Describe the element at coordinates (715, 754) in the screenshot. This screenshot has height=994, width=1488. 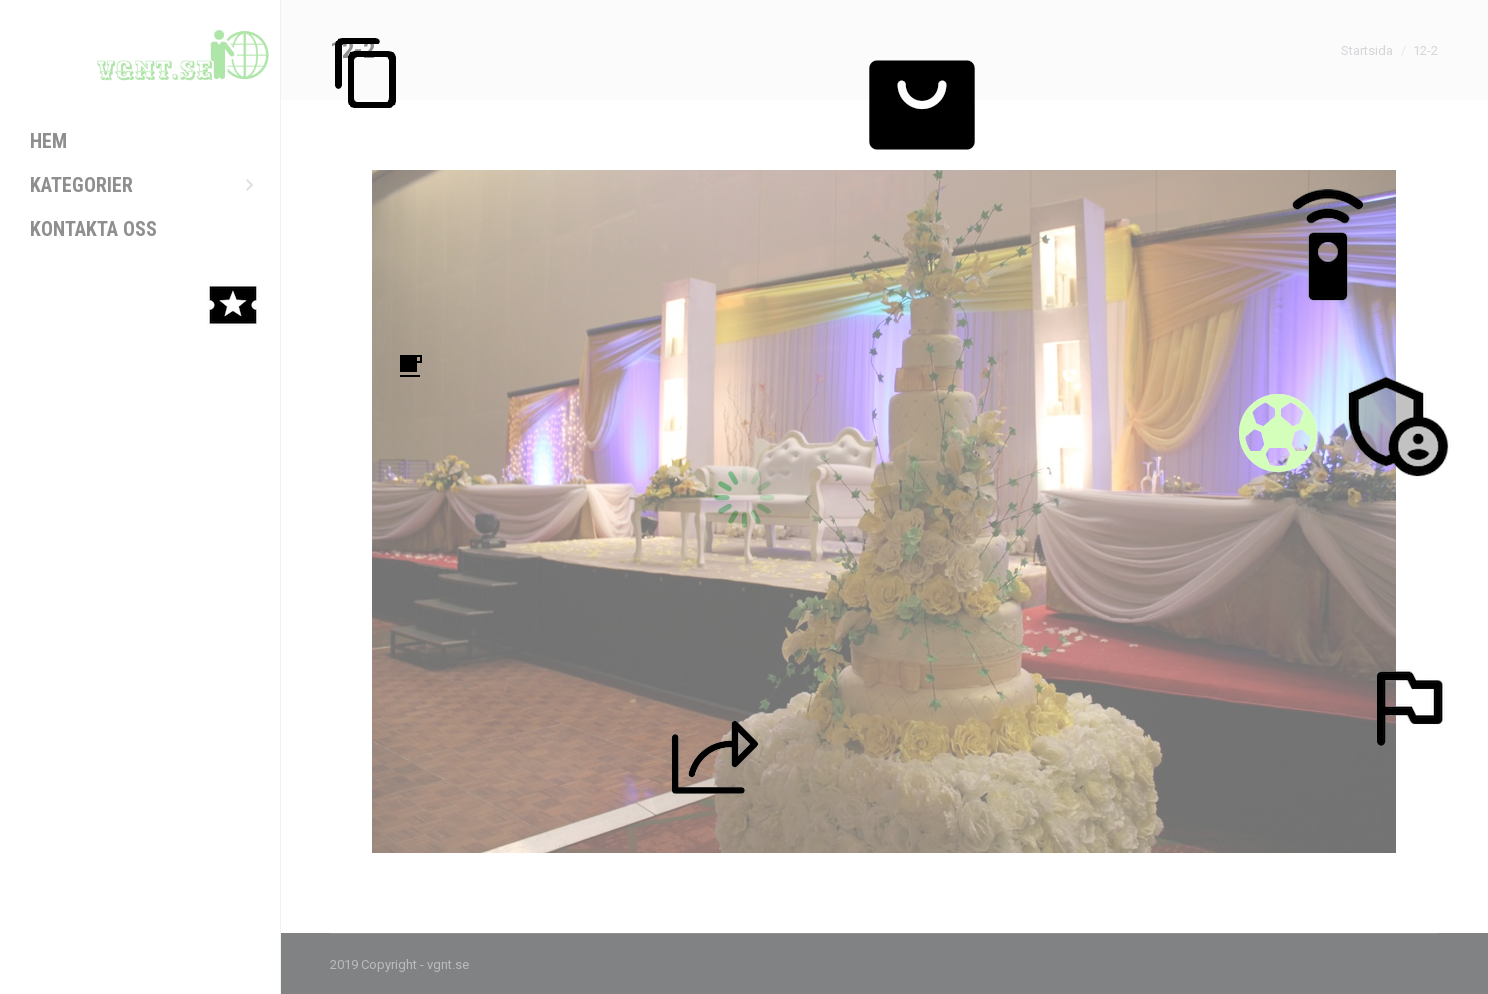
I see `share this content with others` at that location.